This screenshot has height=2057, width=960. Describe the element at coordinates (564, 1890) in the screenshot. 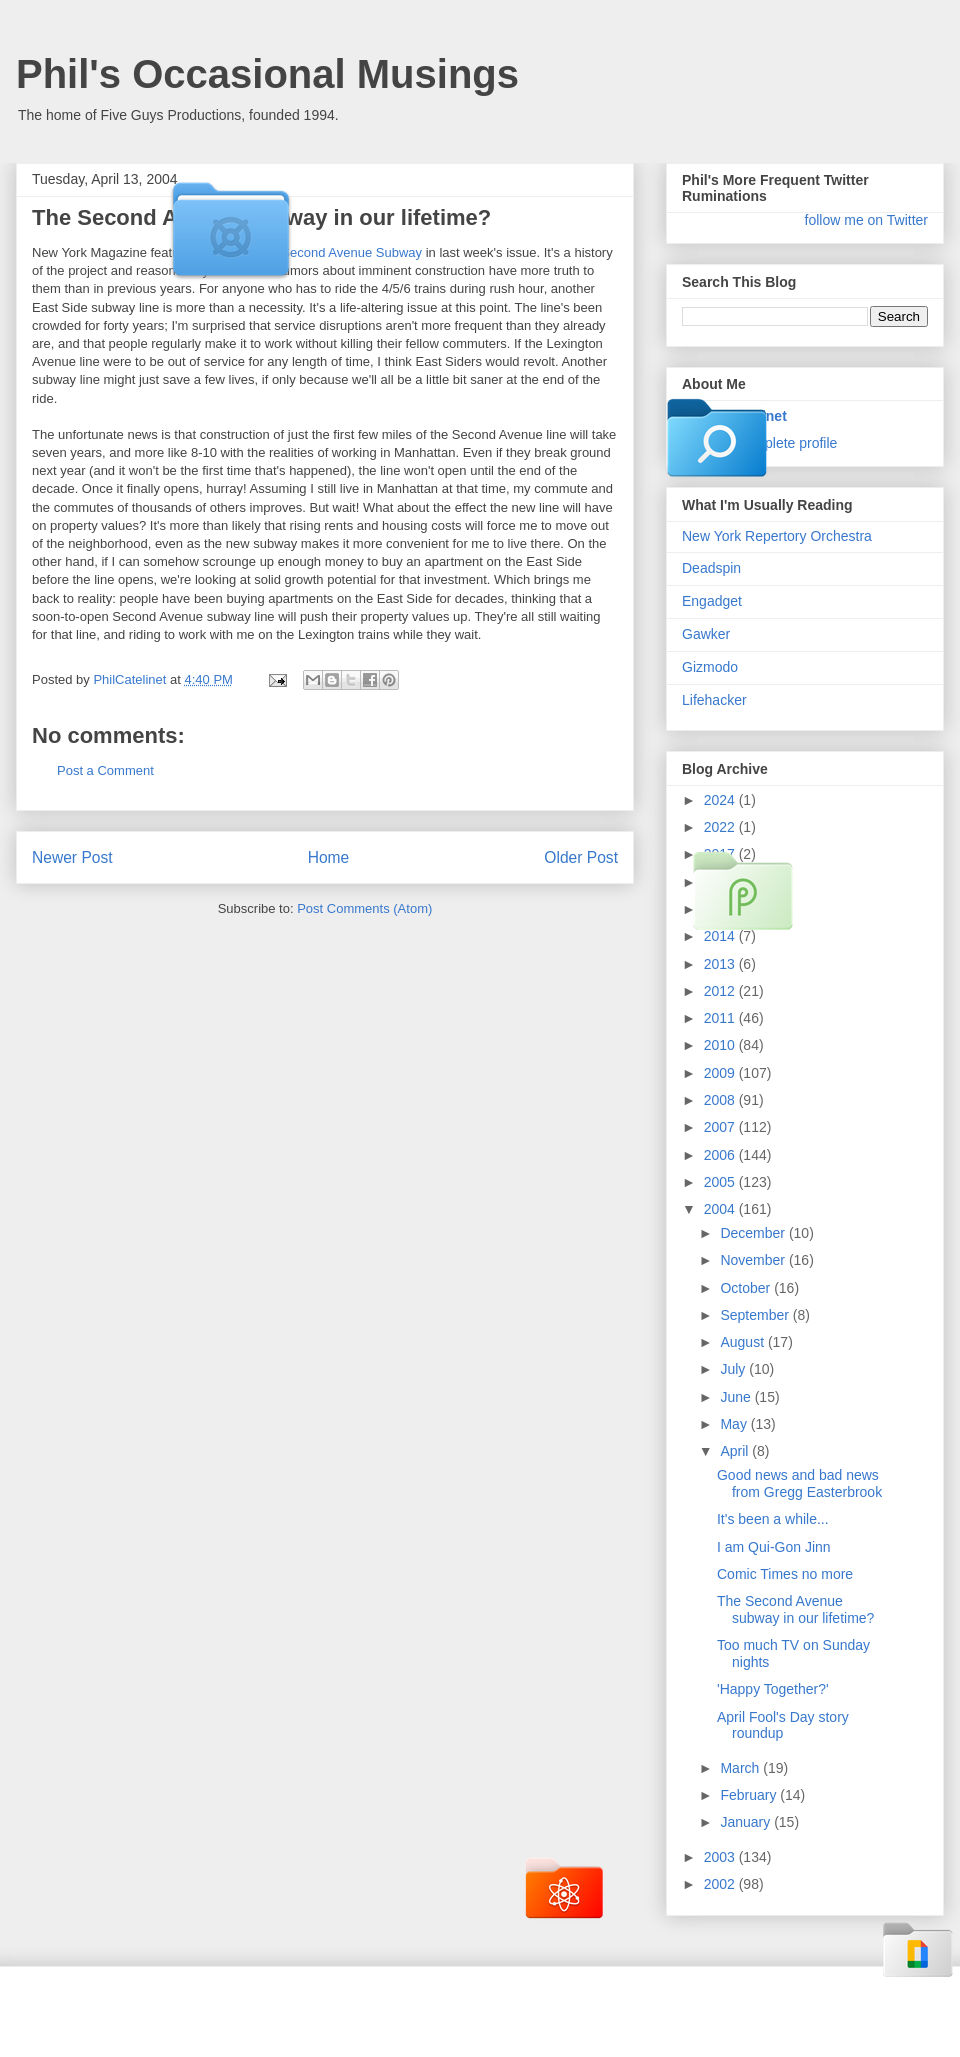

I see `open physics course materials folder` at that location.